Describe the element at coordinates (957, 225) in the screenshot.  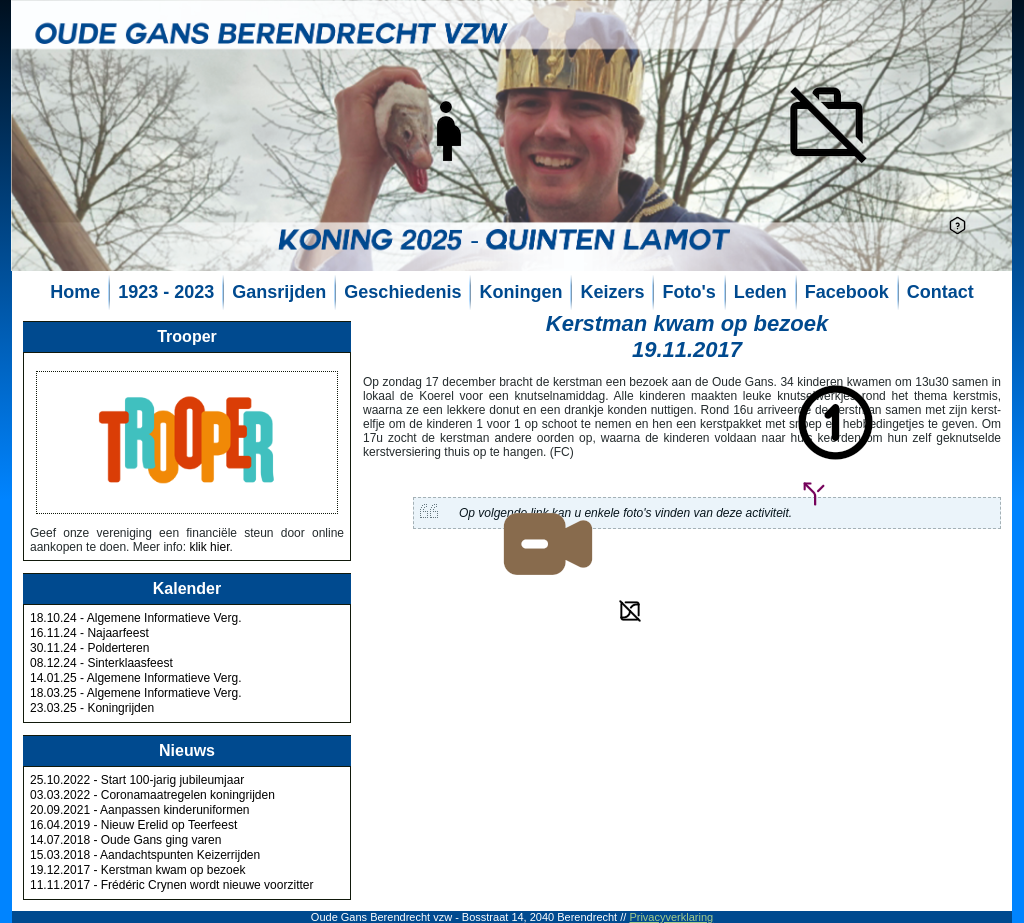
I see `access help or support options` at that location.